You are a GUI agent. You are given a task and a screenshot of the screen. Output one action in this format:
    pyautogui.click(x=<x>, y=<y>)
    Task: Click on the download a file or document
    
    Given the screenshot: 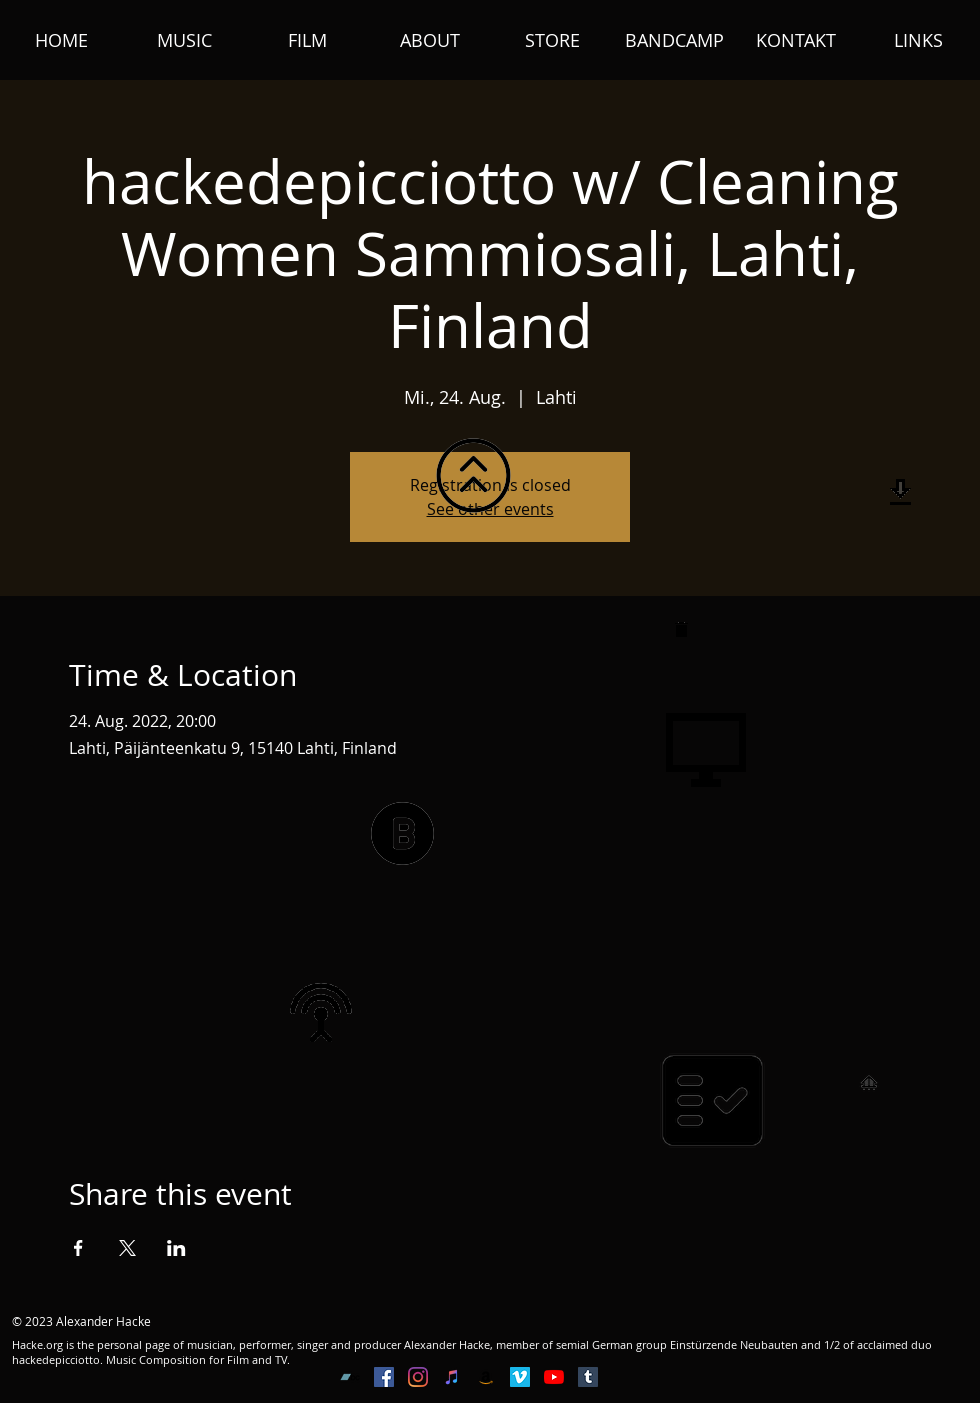 What is the action you would take?
    pyautogui.click(x=900, y=492)
    